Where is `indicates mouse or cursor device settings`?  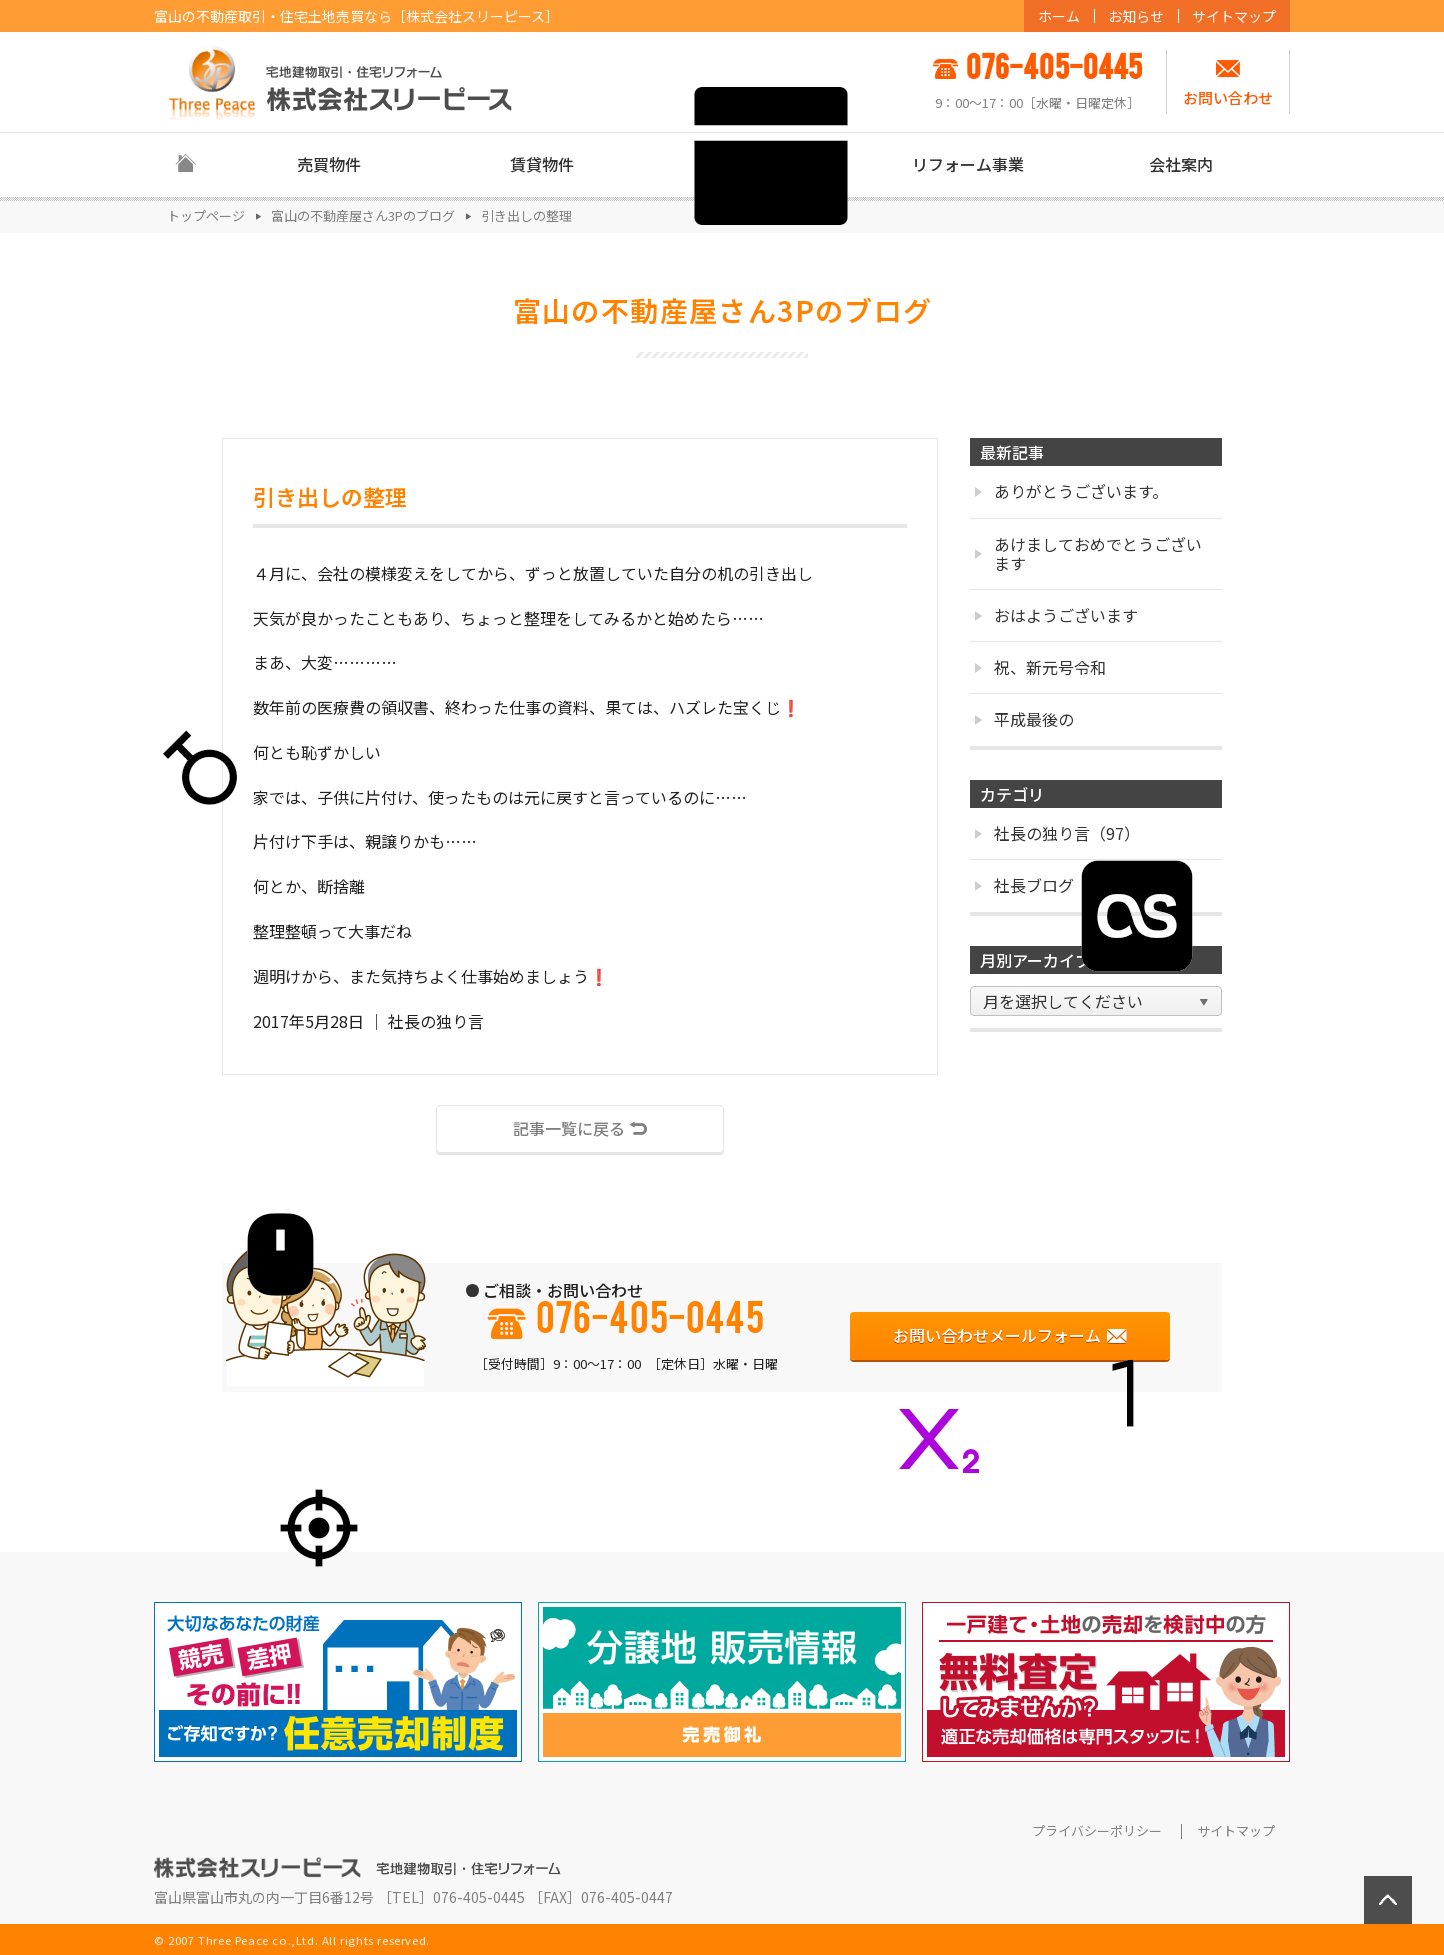
indicates mouse or cursor device settings is located at coordinates (280, 1254).